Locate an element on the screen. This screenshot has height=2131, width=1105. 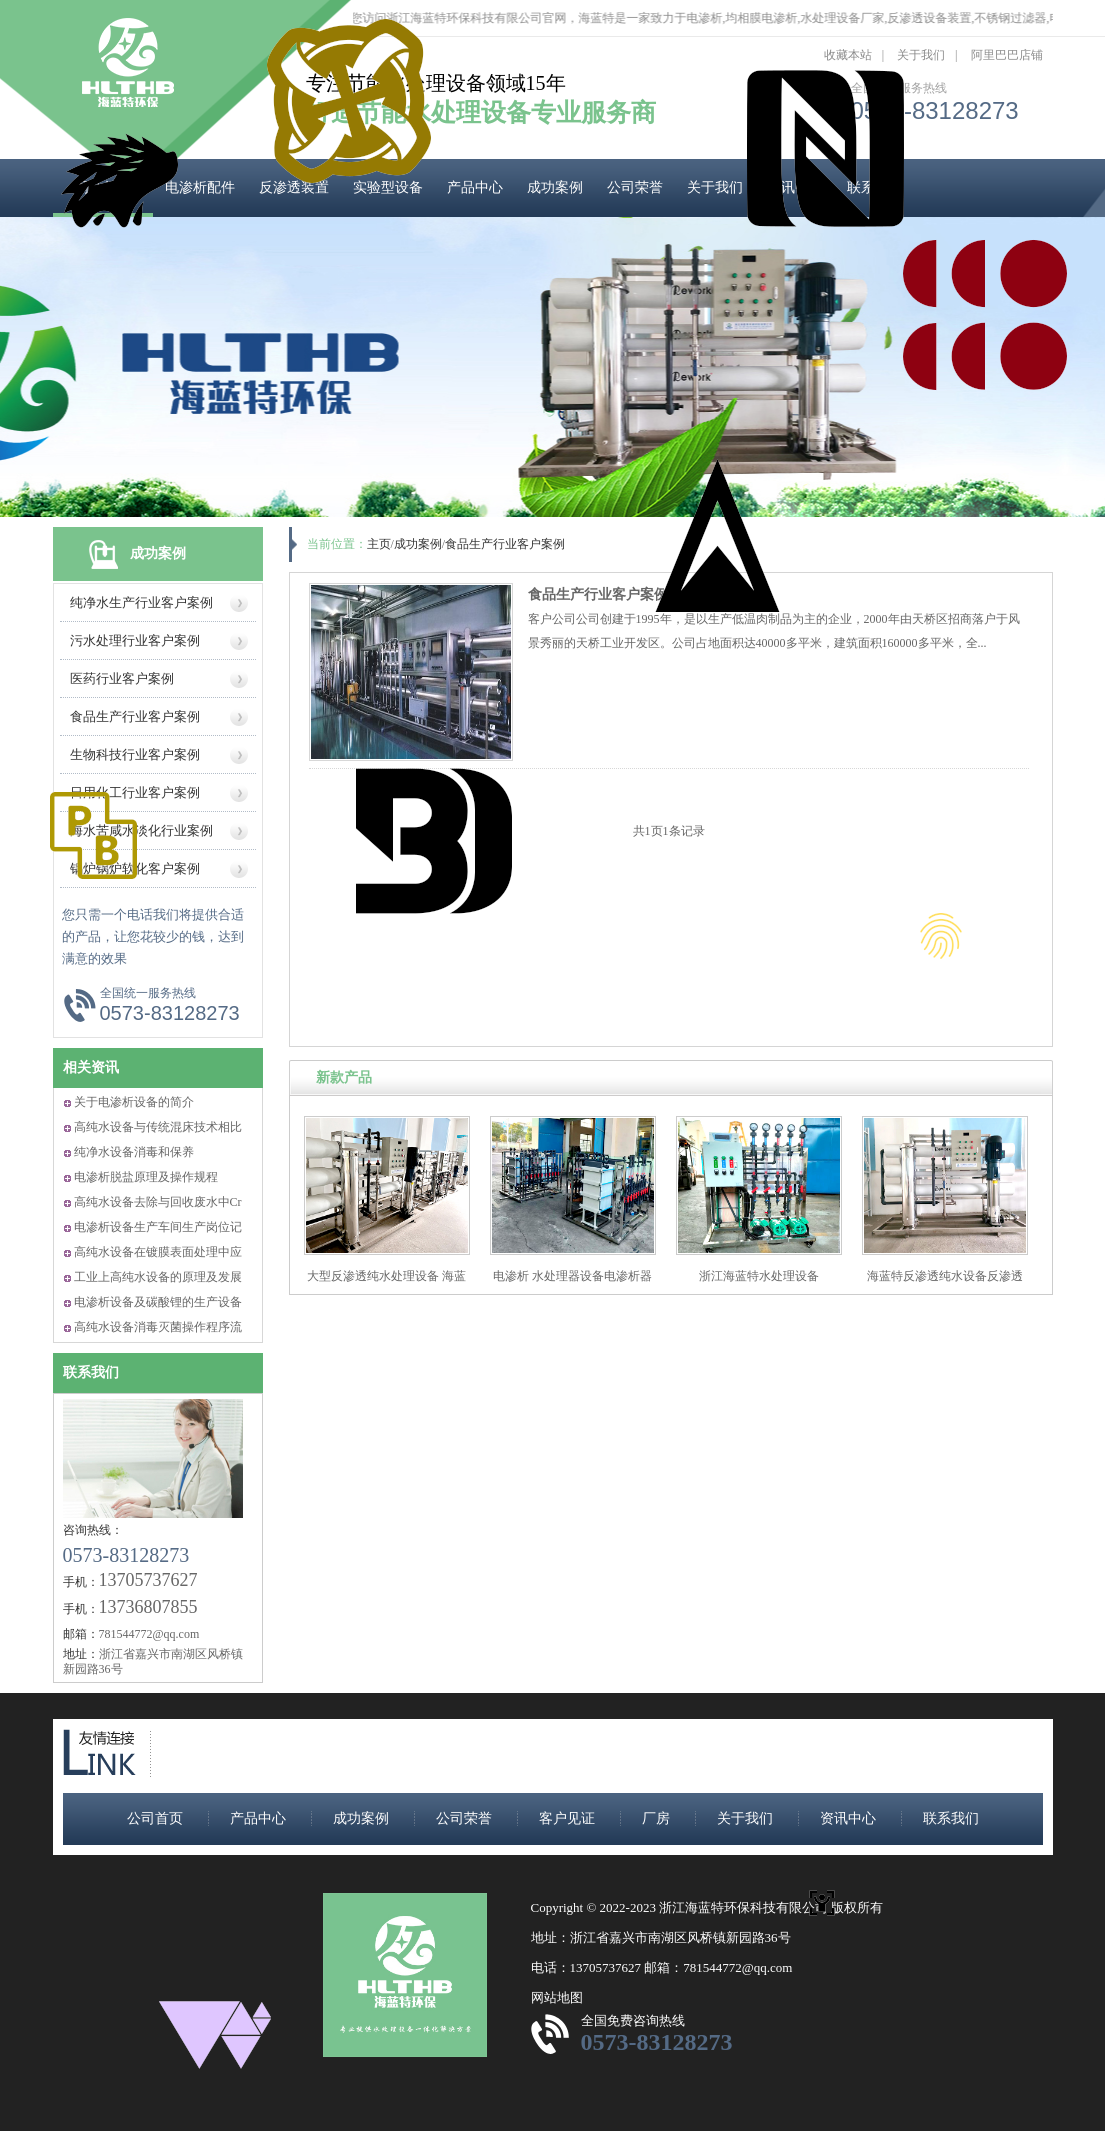
percy visual testing platform logo is located at coordinates (119, 180).